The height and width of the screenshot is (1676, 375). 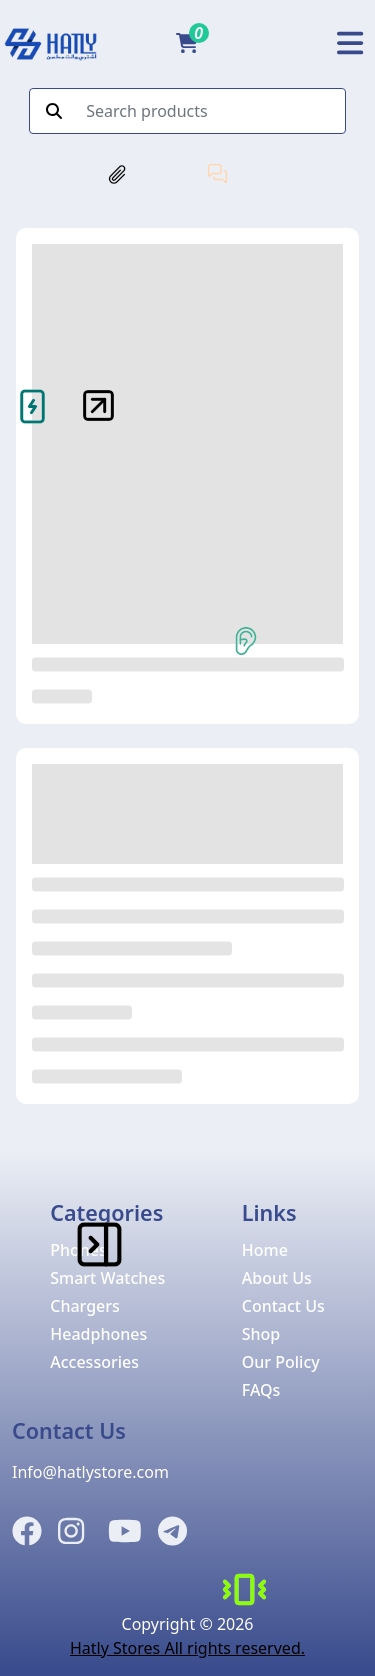 What do you see at coordinates (244, 1589) in the screenshot?
I see `toggle phone vibration mode` at bounding box center [244, 1589].